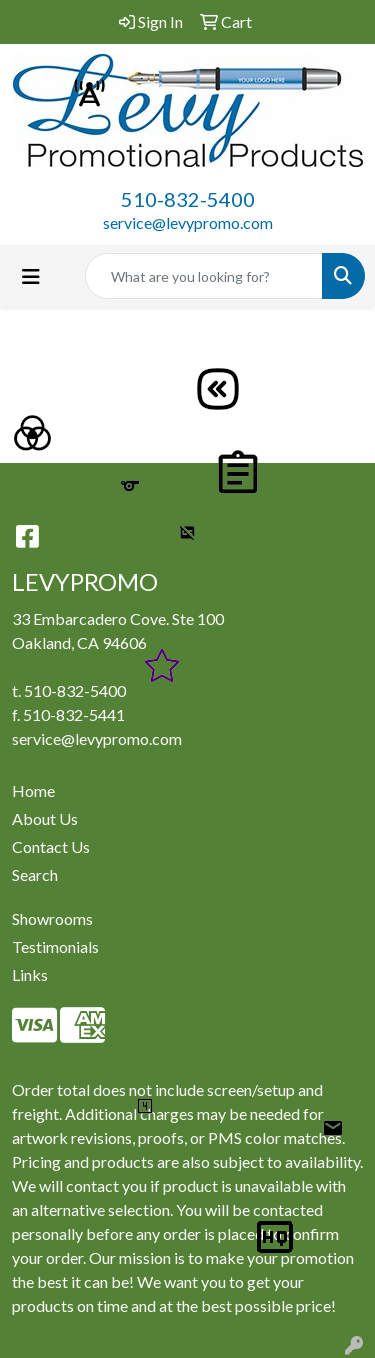  I want to click on indicates cellular network or mobile signal status, so click(89, 92).